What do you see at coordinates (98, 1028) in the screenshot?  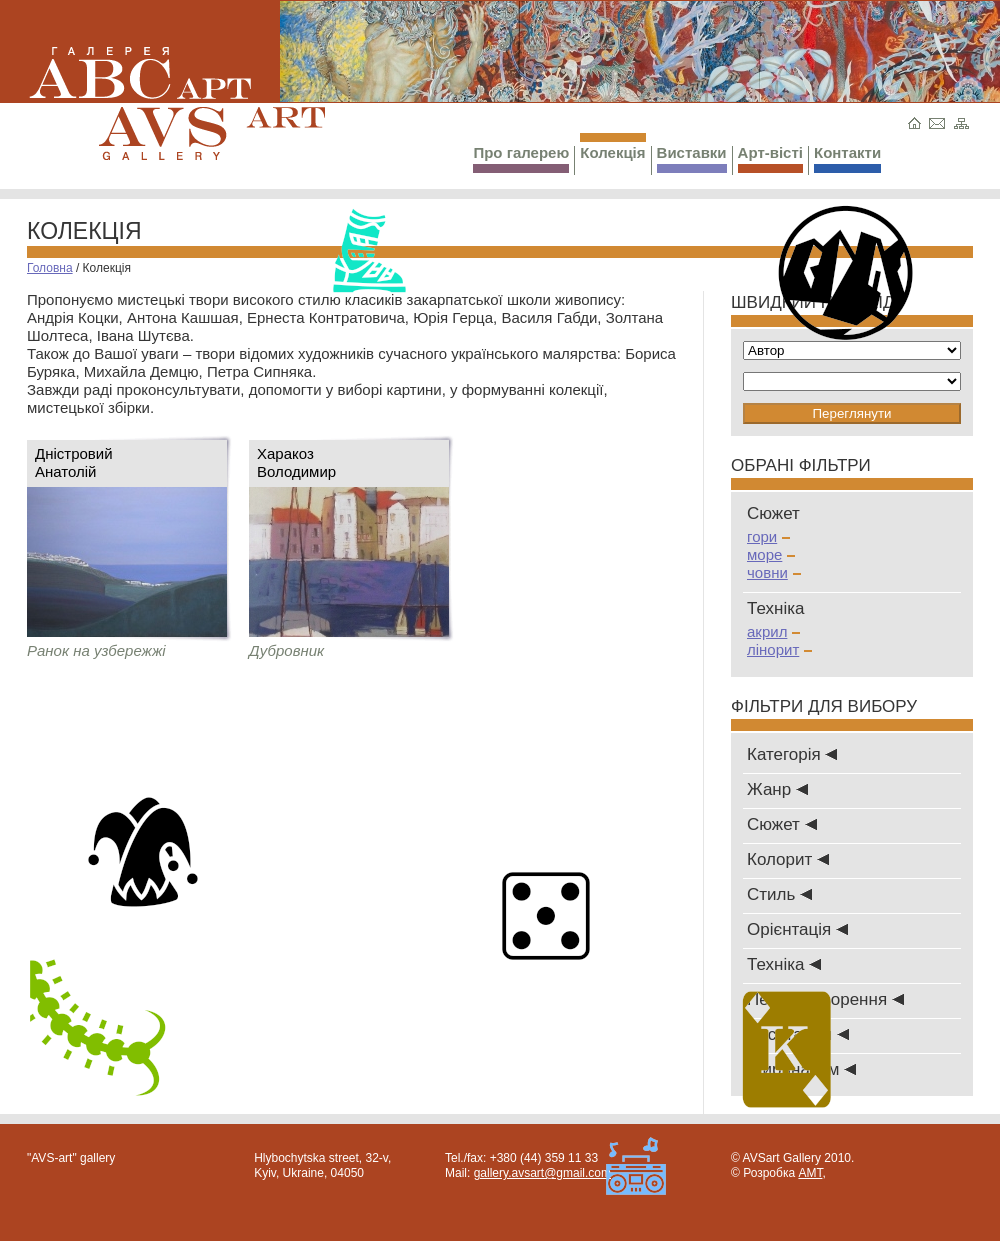 I see `indicates bug or pest-related content in a game` at bounding box center [98, 1028].